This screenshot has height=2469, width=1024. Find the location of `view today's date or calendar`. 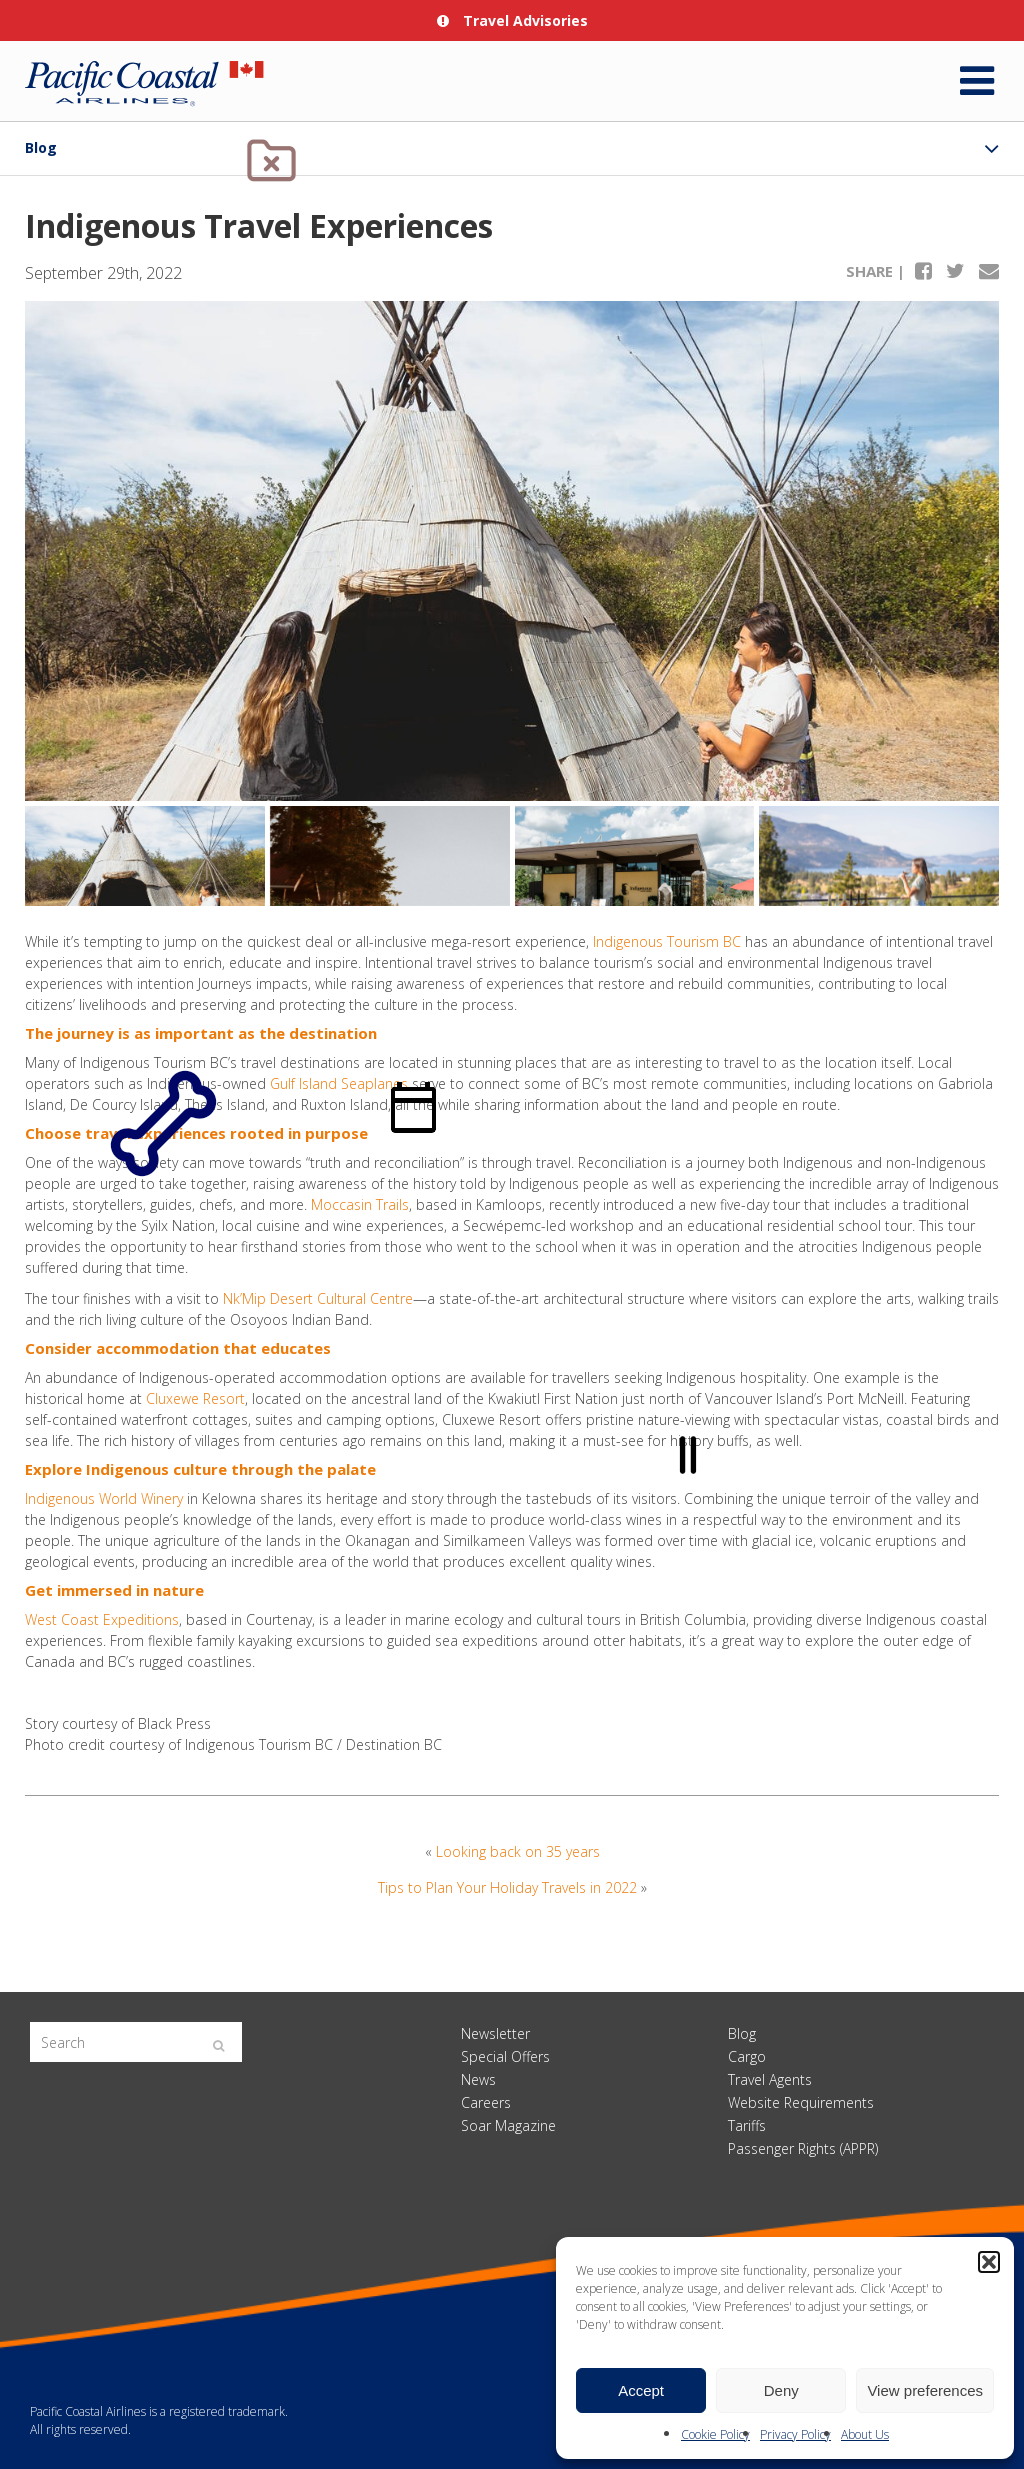

view today's date or calendar is located at coordinates (413, 1107).